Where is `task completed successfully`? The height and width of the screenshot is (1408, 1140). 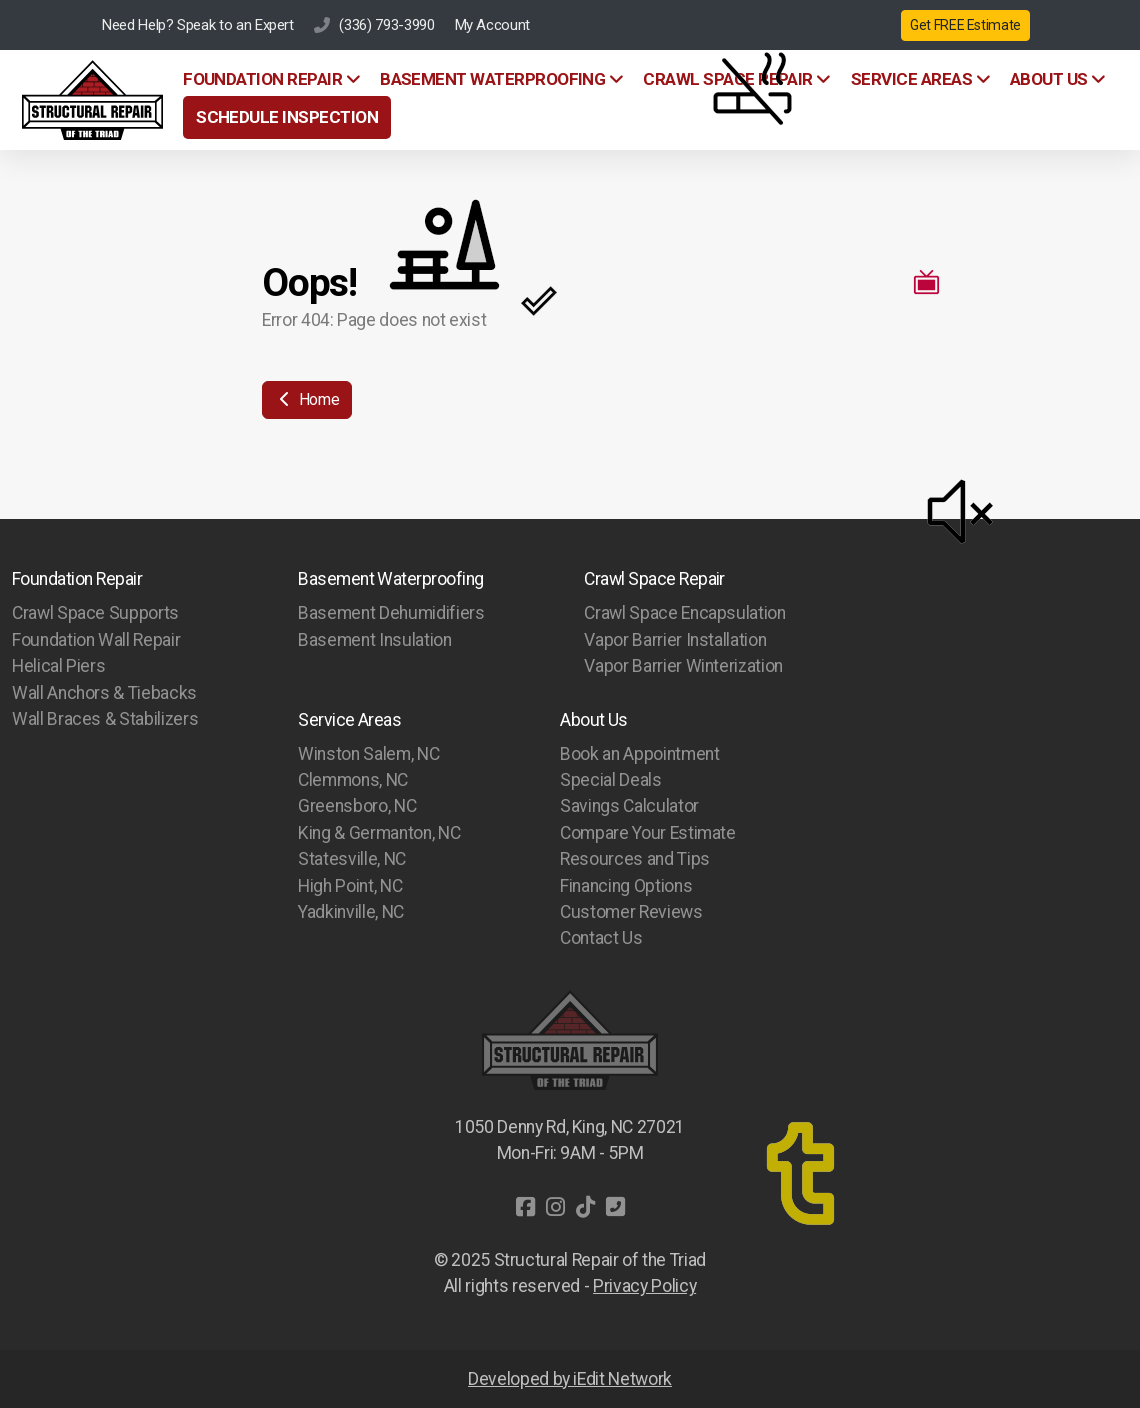 task completed successfully is located at coordinates (539, 301).